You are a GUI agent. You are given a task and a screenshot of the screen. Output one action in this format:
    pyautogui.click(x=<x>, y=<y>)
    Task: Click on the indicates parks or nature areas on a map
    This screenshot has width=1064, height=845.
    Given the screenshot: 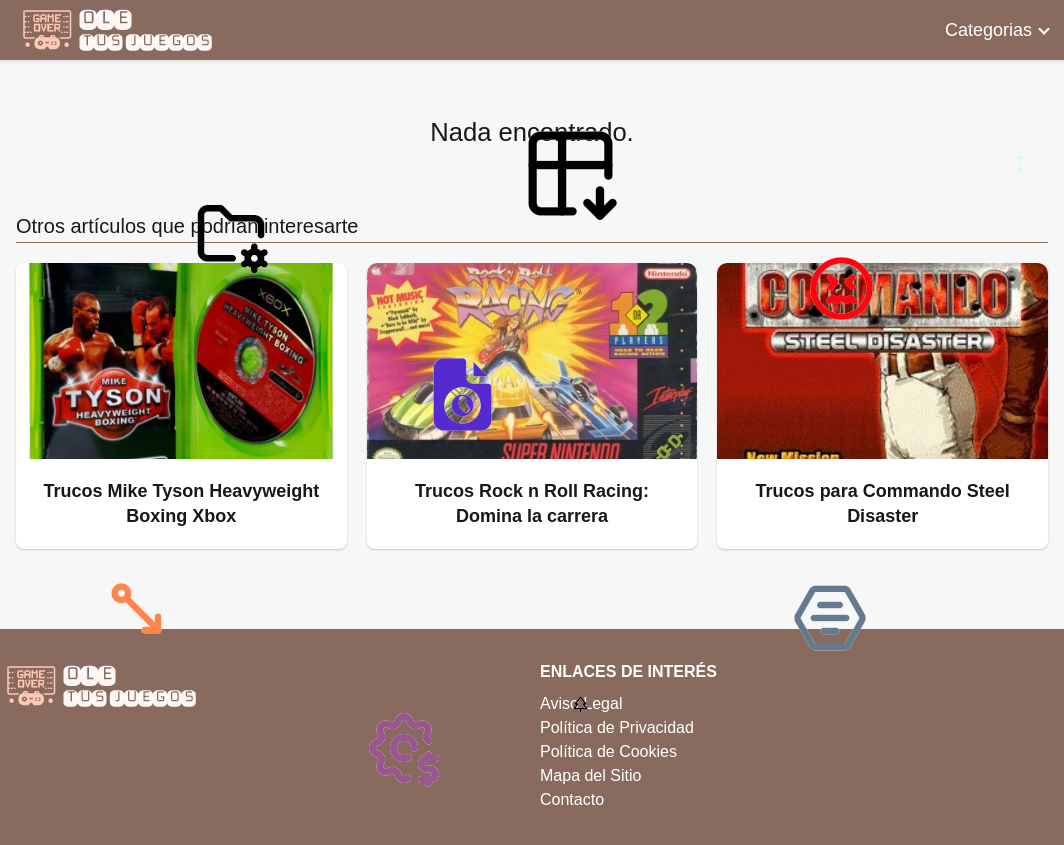 What is the action you would take?
    pyautogui.click(x=580, y=704)
    